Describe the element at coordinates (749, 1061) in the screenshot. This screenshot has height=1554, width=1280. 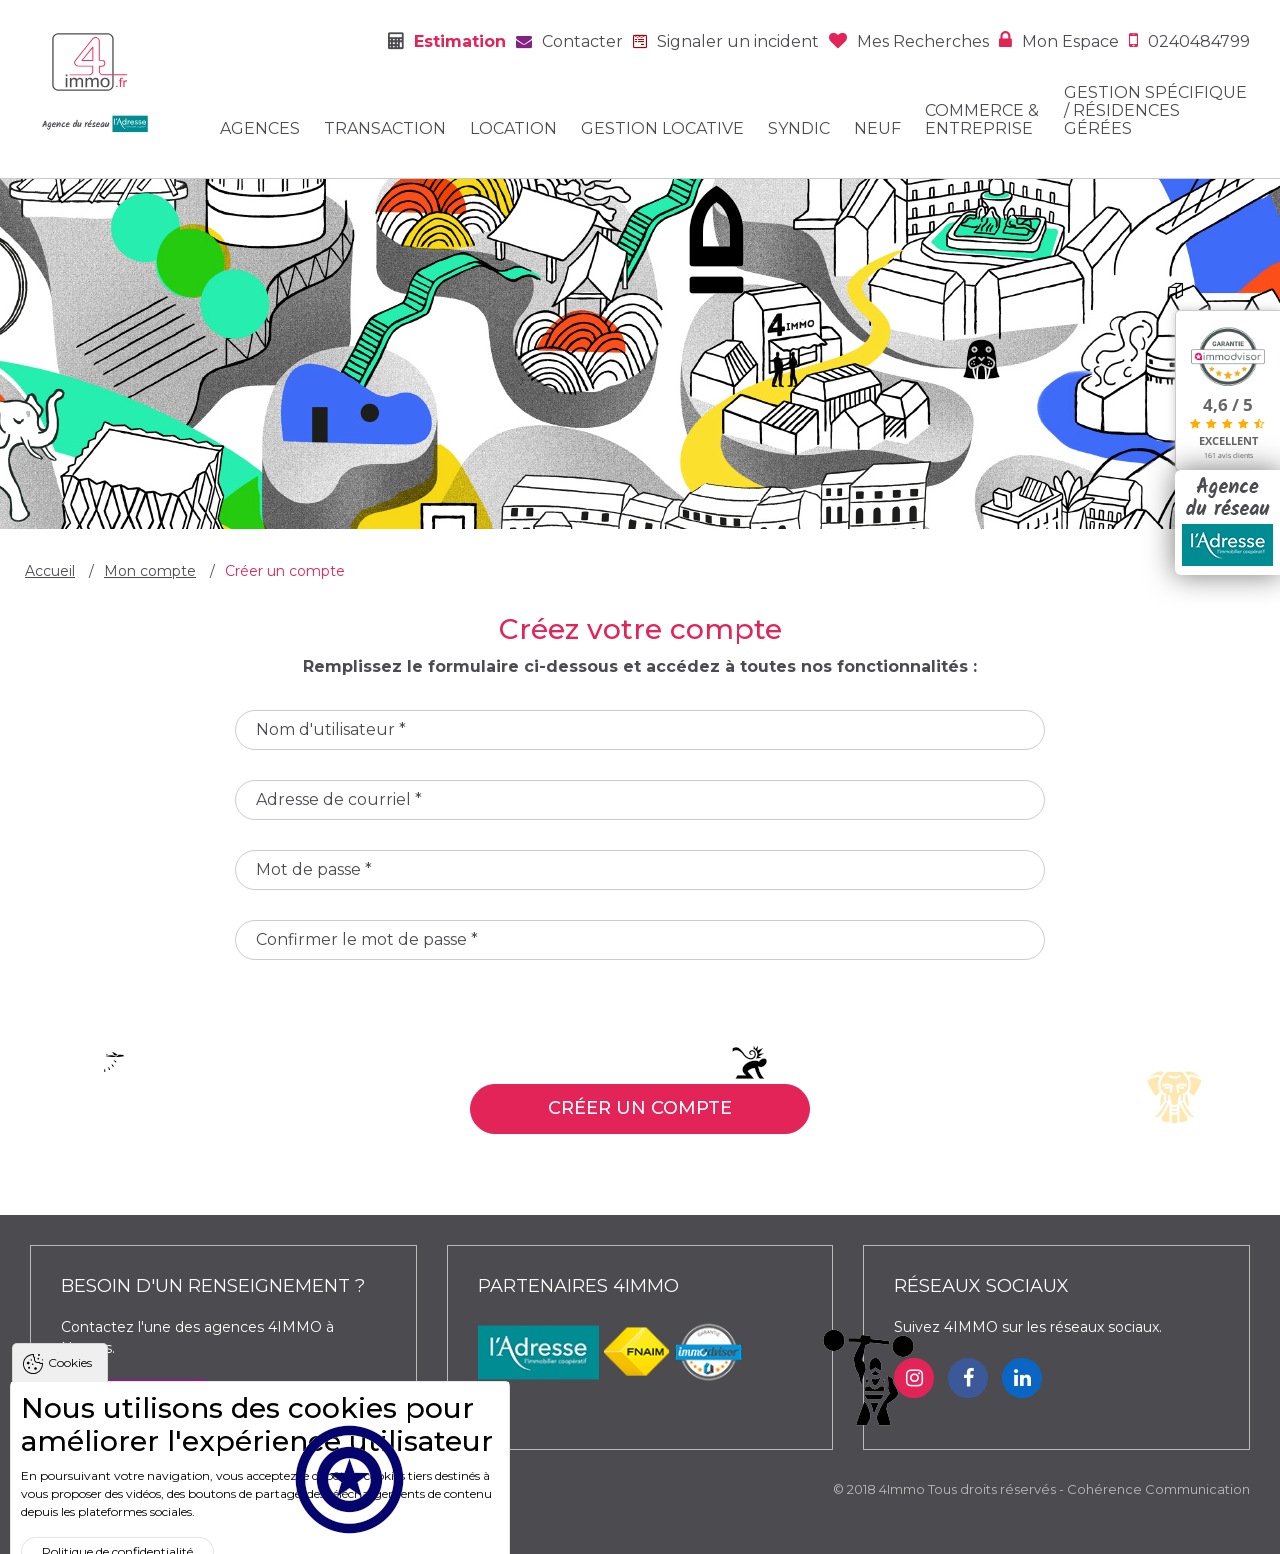
I see `indicates slavery or oppression theme in historical game content` at that location.